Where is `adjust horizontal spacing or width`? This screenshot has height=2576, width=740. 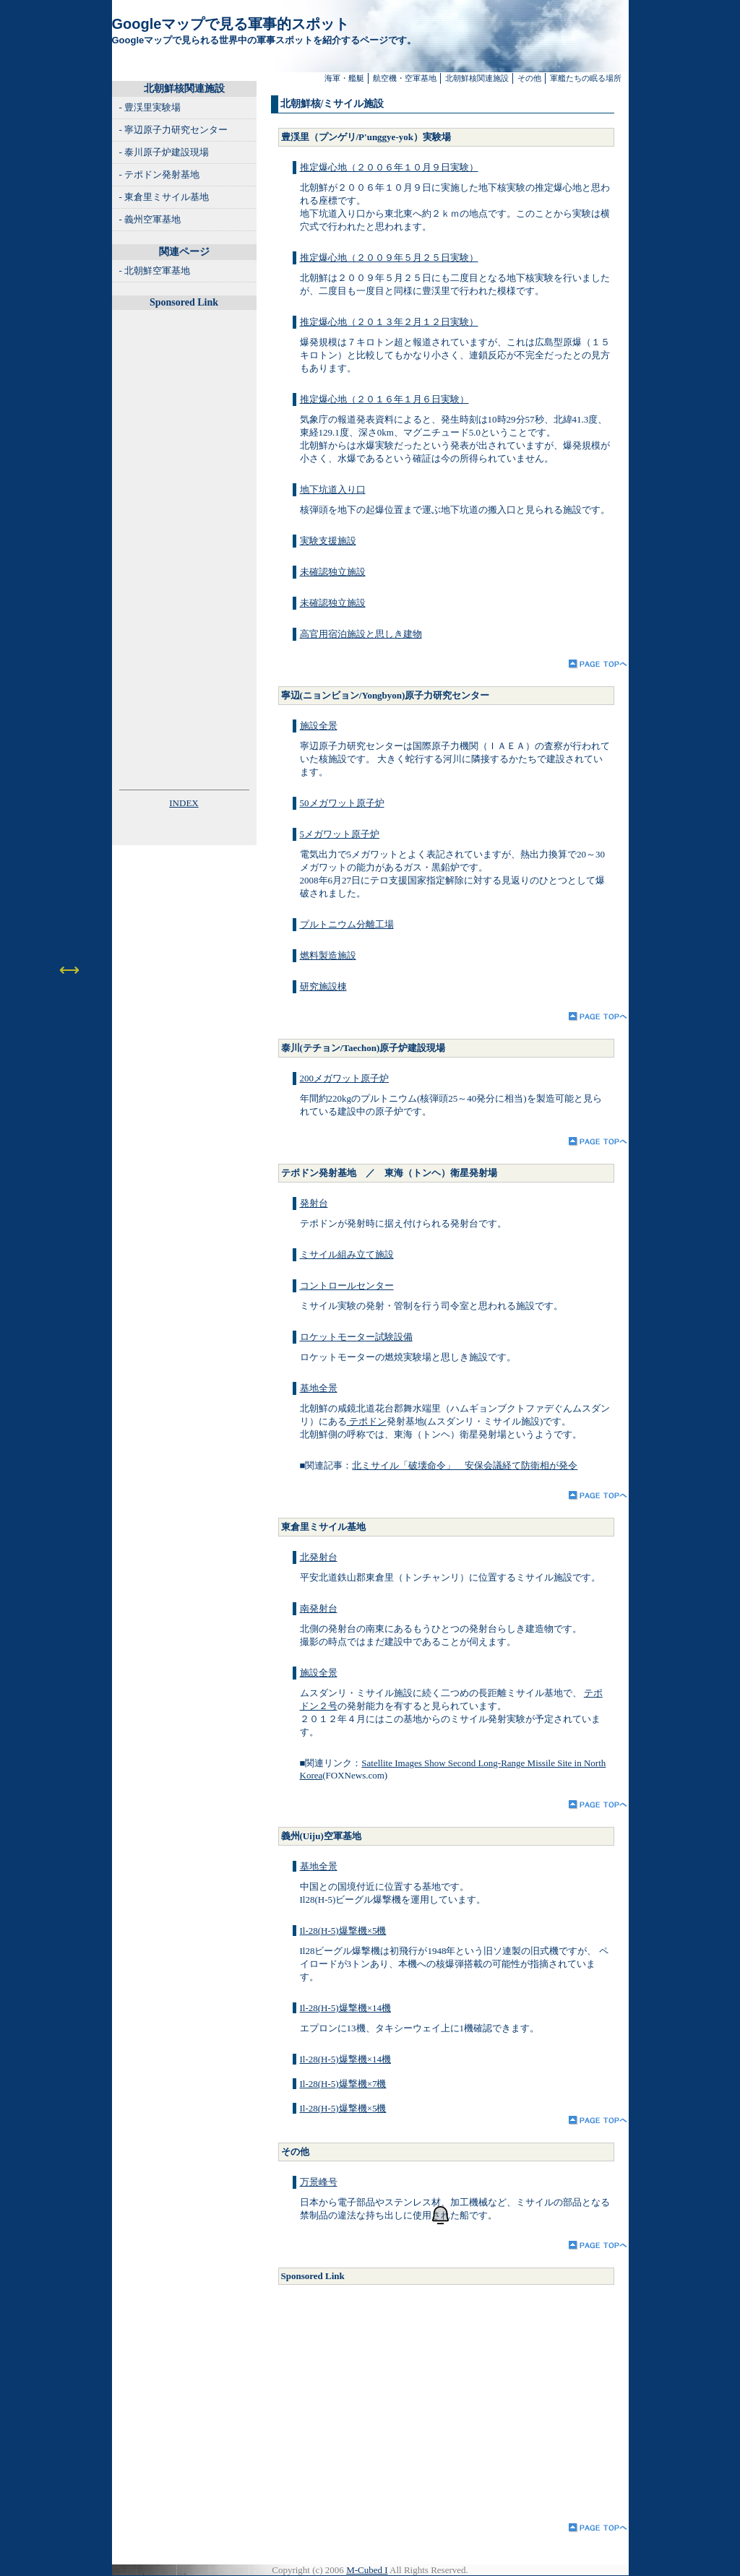 adjust horizontal spacing or width is located at coordinates (69, 970).